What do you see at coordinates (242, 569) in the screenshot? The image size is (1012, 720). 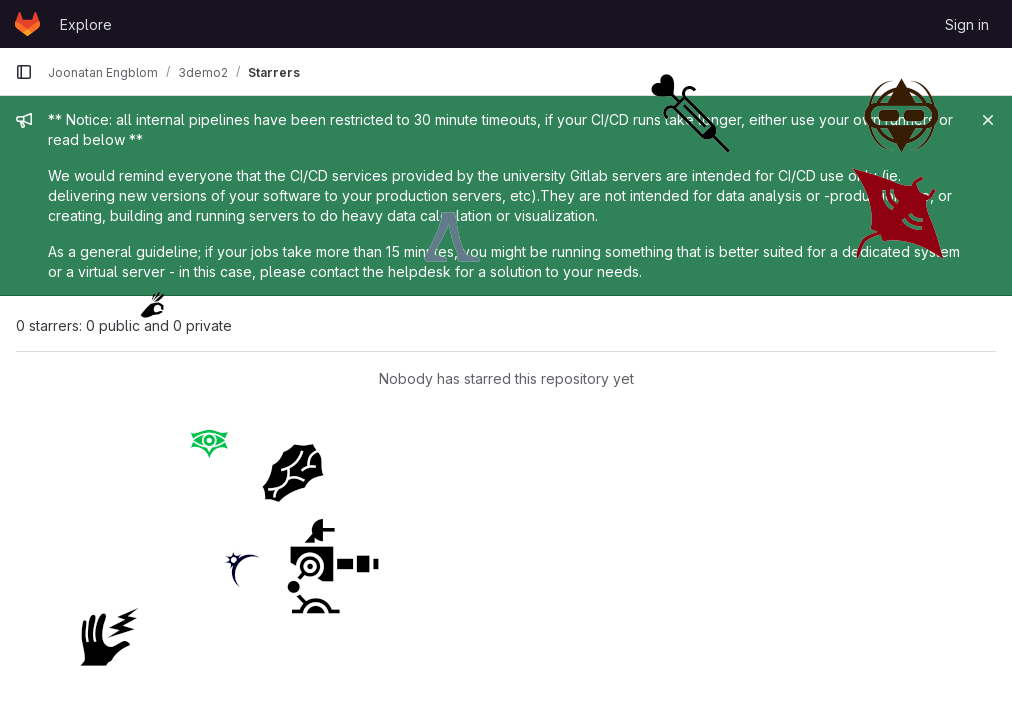 I see `indicates eclipse event or celestial phenomenon in game` at bounding box center [242, 569].